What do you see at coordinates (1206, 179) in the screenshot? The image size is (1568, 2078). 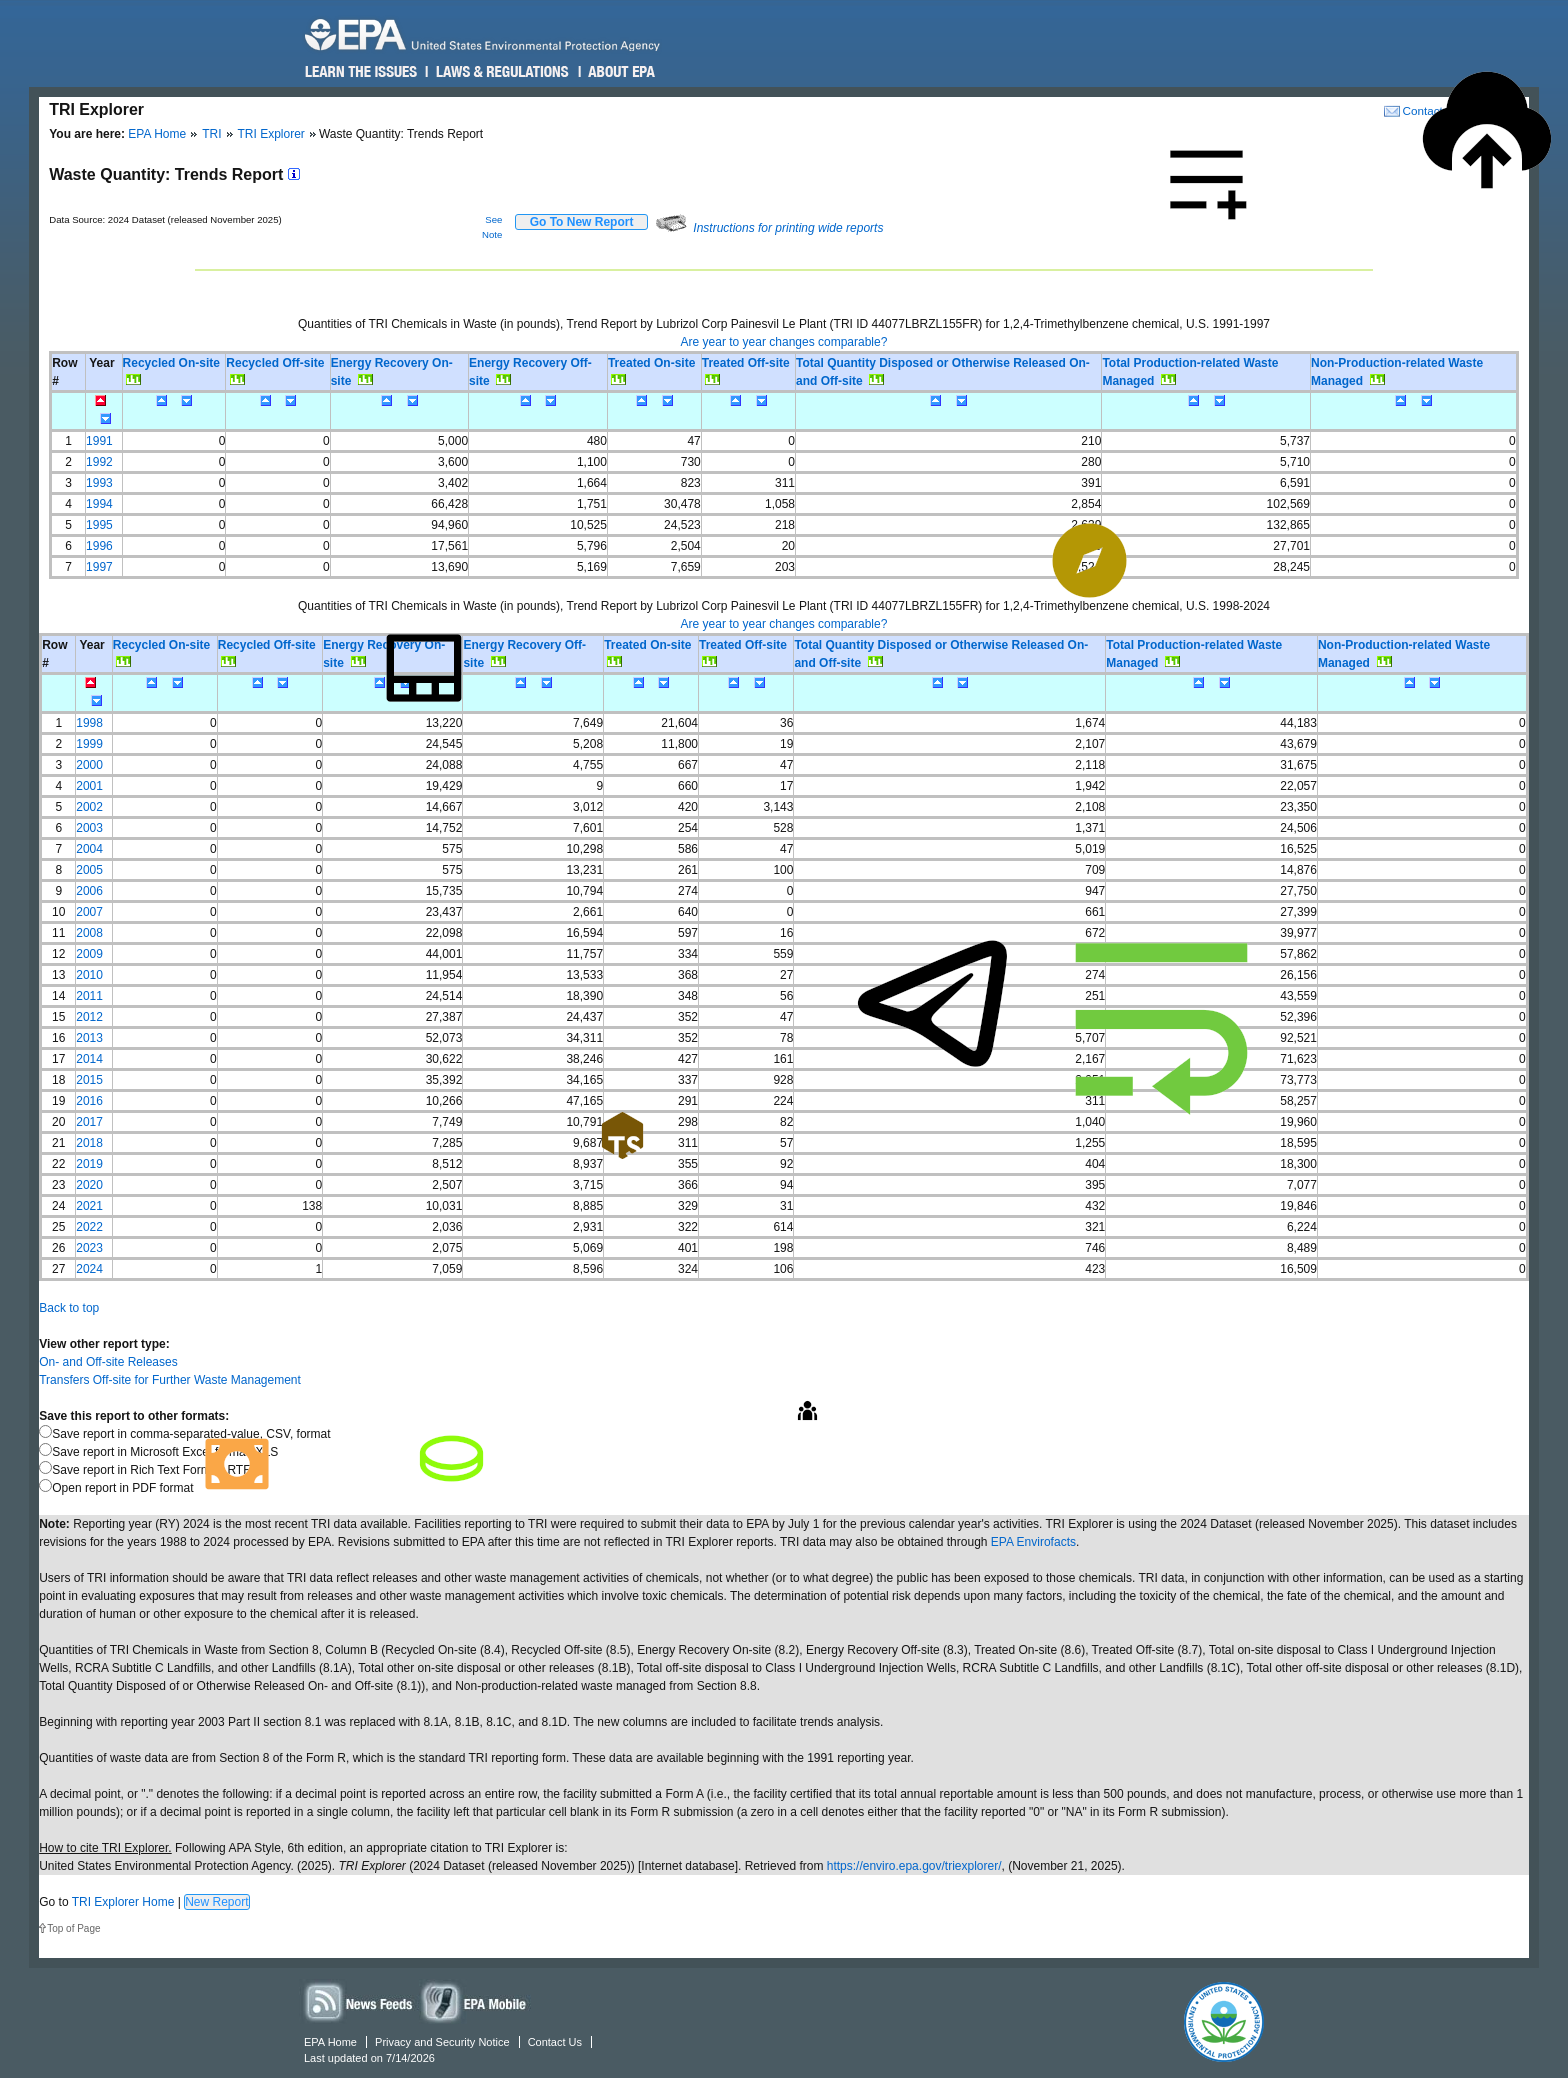 I see `add a new item to playlist` at bounding box center [1206, 179].